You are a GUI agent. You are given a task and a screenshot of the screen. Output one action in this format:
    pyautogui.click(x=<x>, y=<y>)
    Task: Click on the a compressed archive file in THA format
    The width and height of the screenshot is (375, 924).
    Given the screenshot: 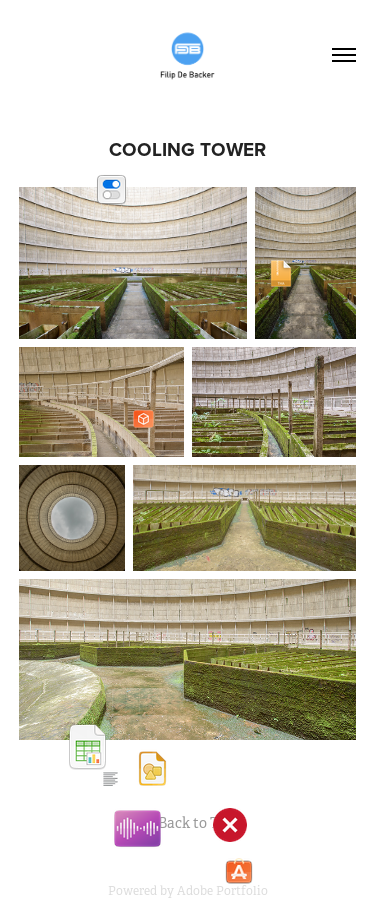 What is the action you would take?
    pyautogui.click(x=281, y=274)
    